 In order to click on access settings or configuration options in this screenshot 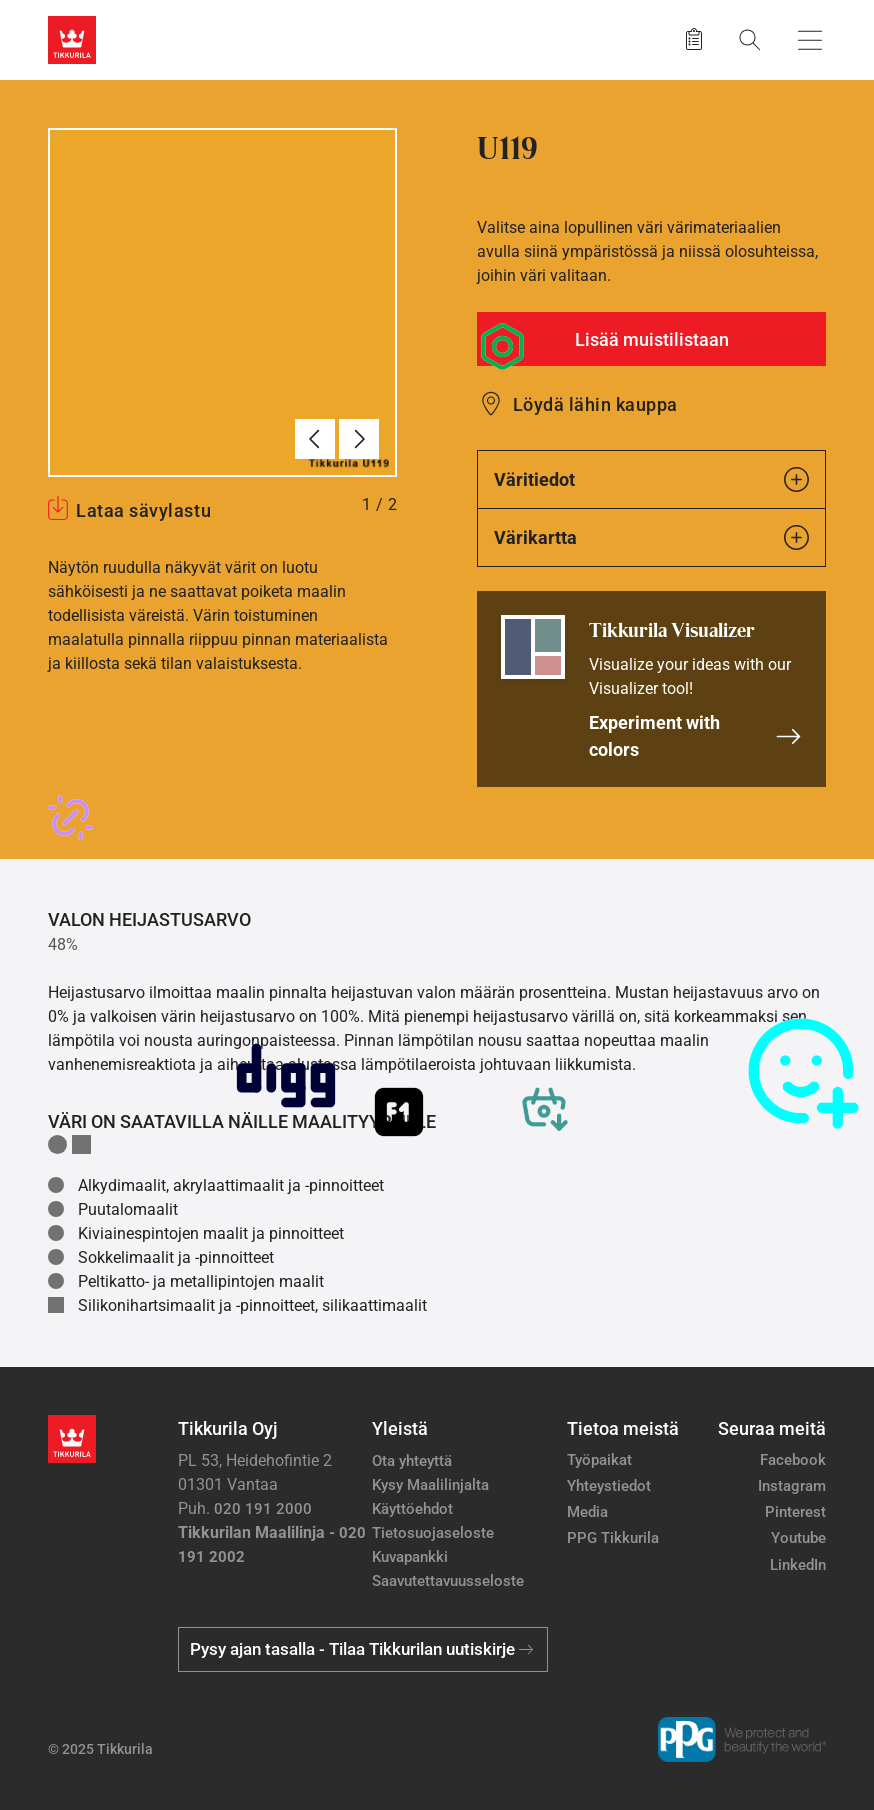, I will do `click(502, 346)`.